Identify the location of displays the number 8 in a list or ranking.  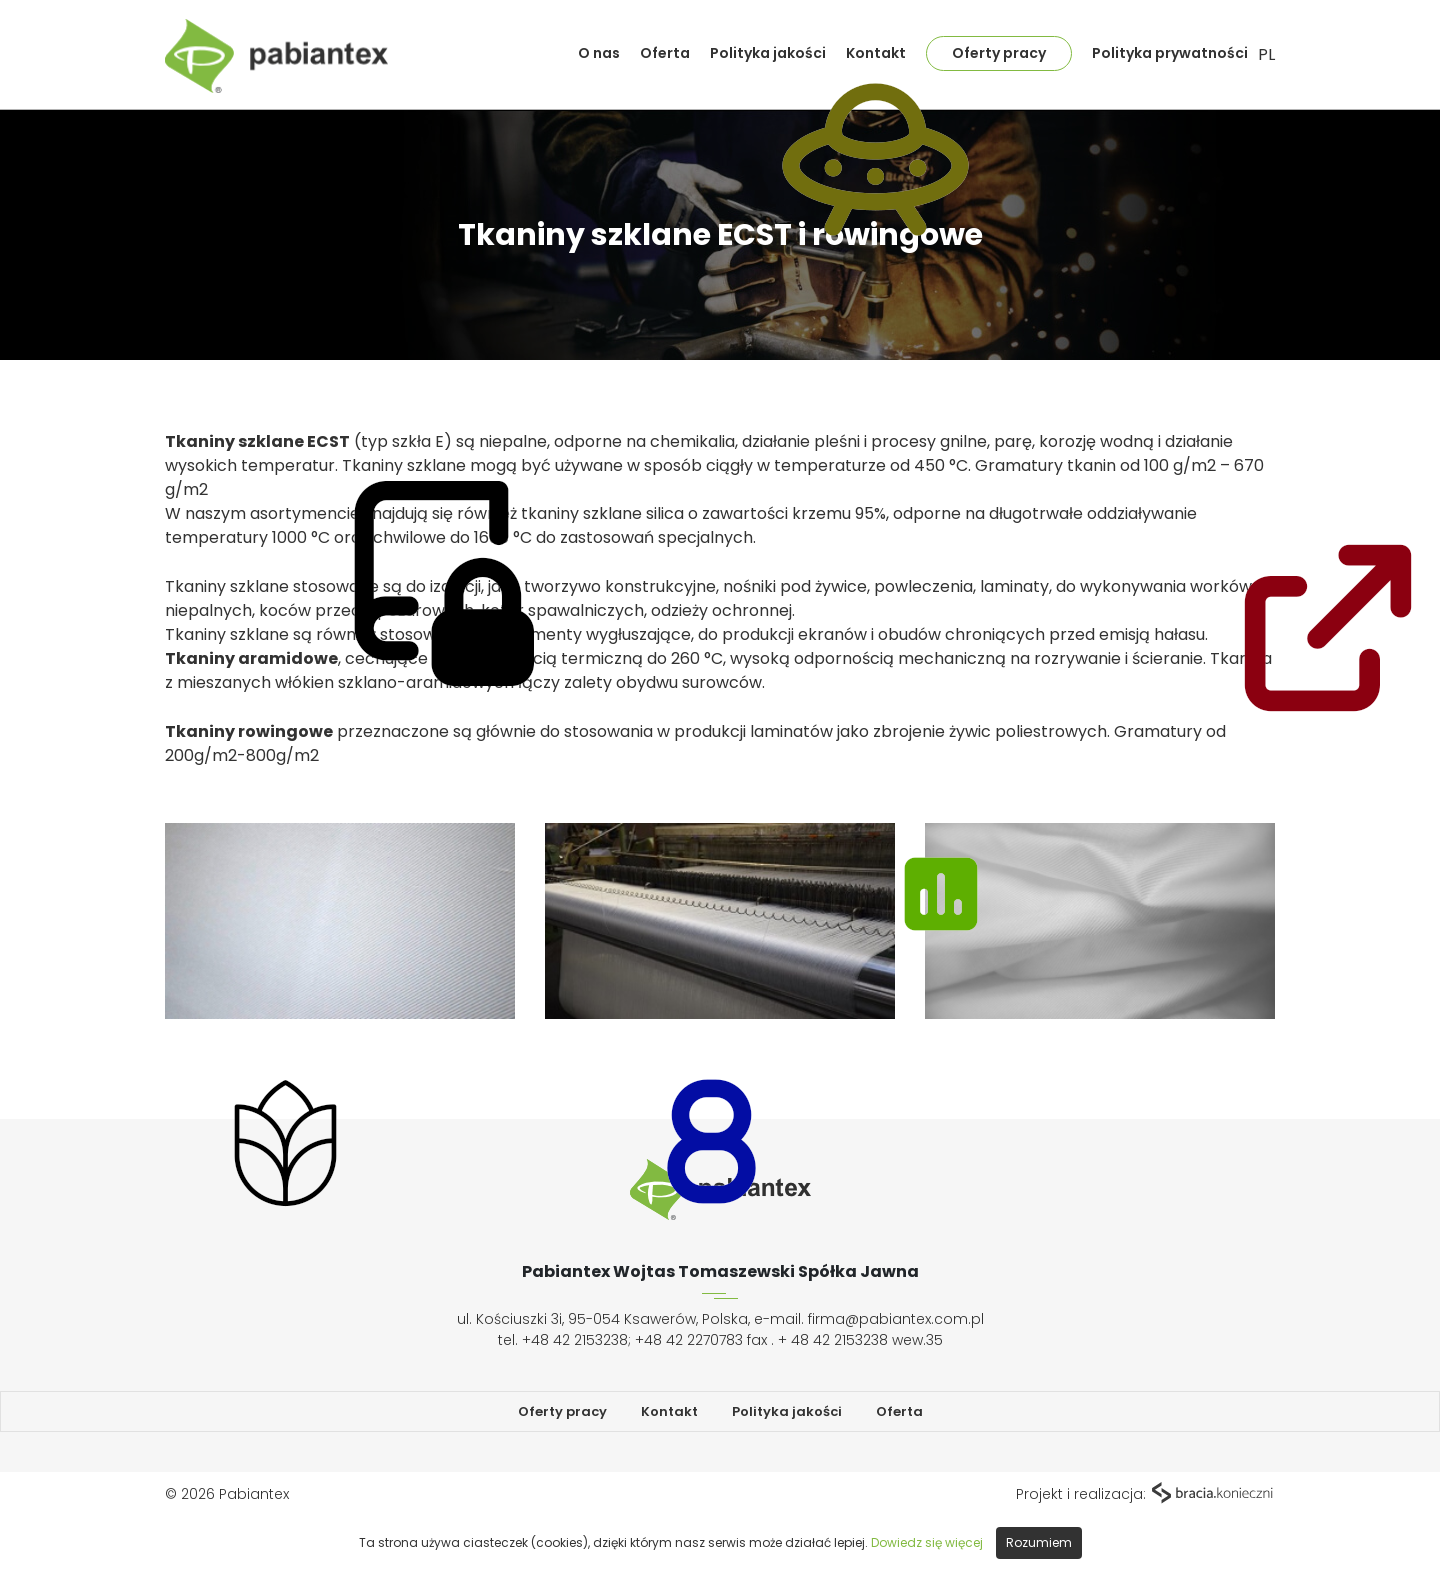
(711, 1141).